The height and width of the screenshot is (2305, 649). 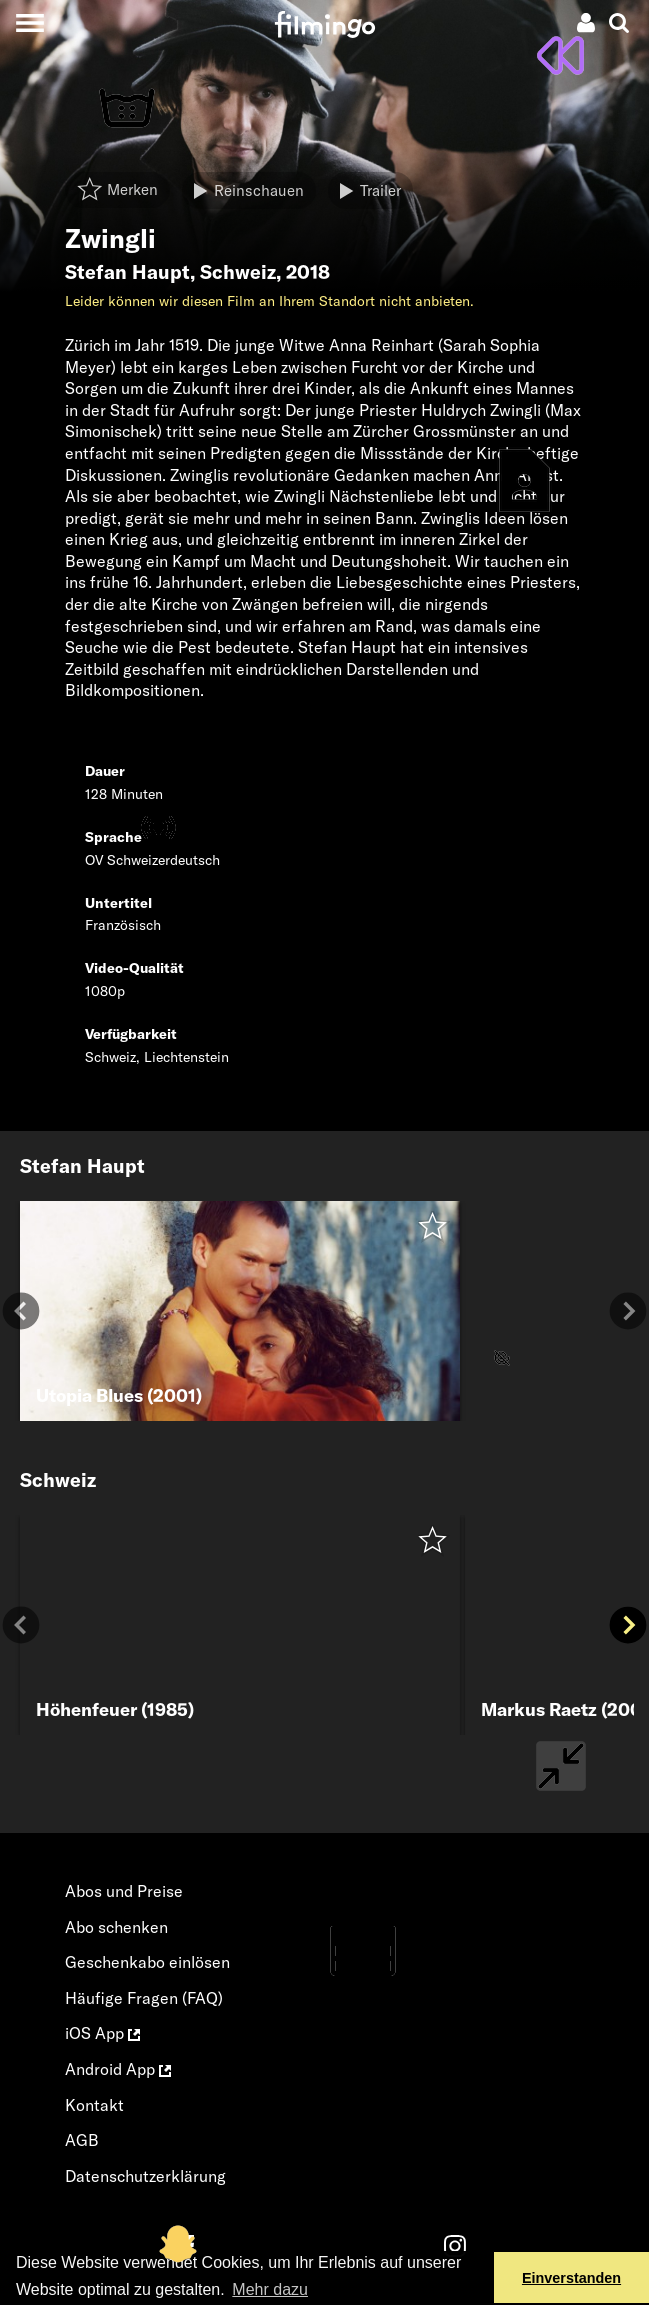 I want to click on view contact details, so click(x=524, y=480).